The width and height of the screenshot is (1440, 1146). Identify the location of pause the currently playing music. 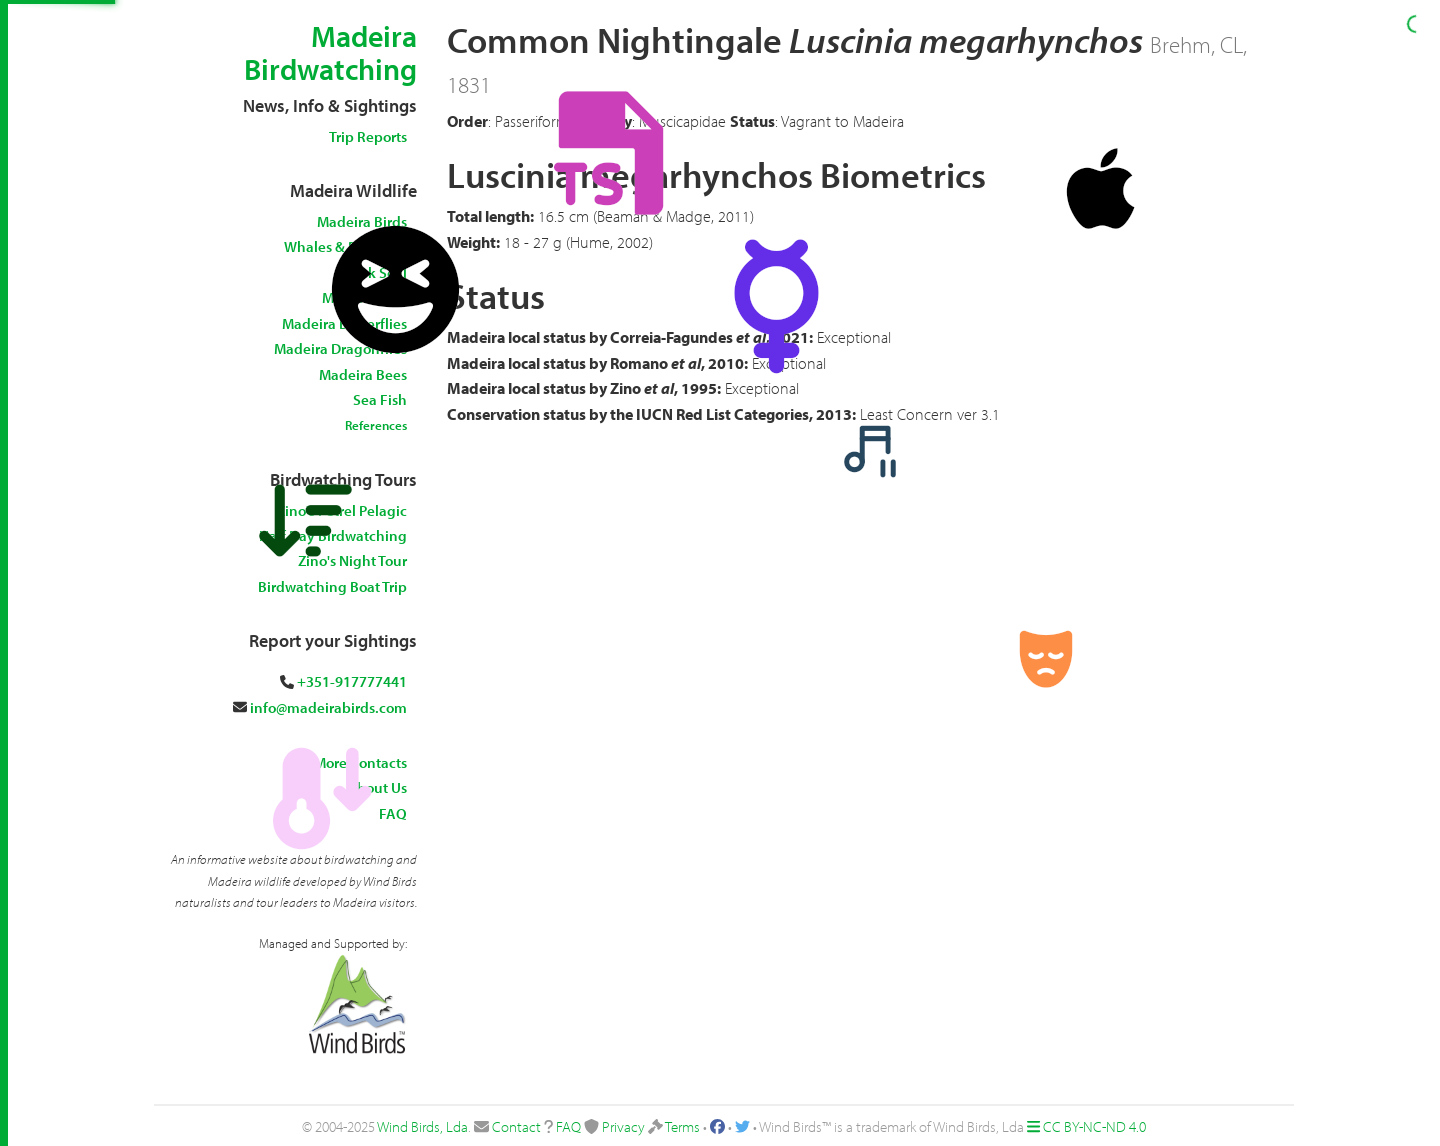
(870, 449).